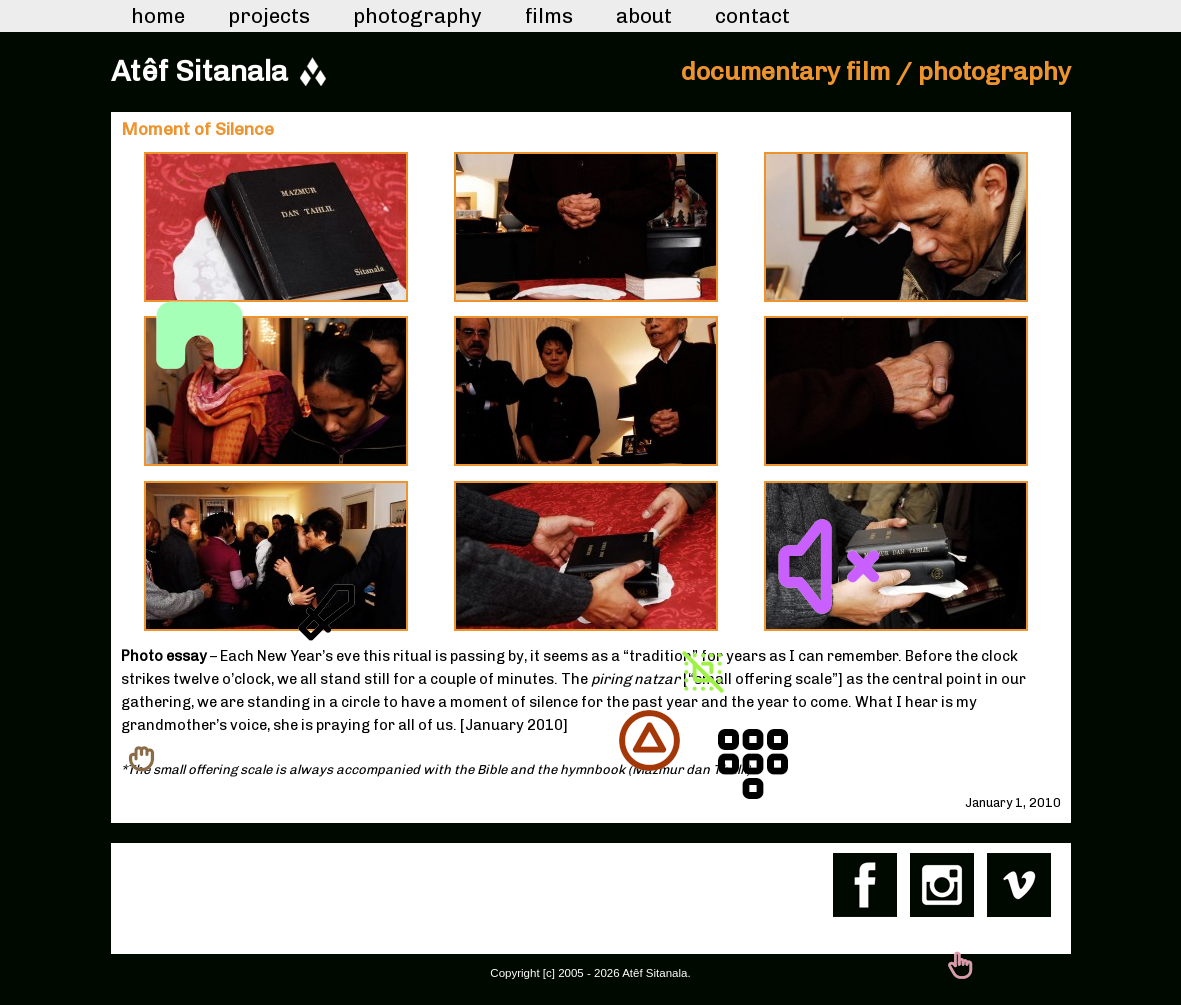 The image size is (1181, 1005). Describe the element at coordinates (753, 764) in the screenshot. I see `open the phone dialpad` at that location.